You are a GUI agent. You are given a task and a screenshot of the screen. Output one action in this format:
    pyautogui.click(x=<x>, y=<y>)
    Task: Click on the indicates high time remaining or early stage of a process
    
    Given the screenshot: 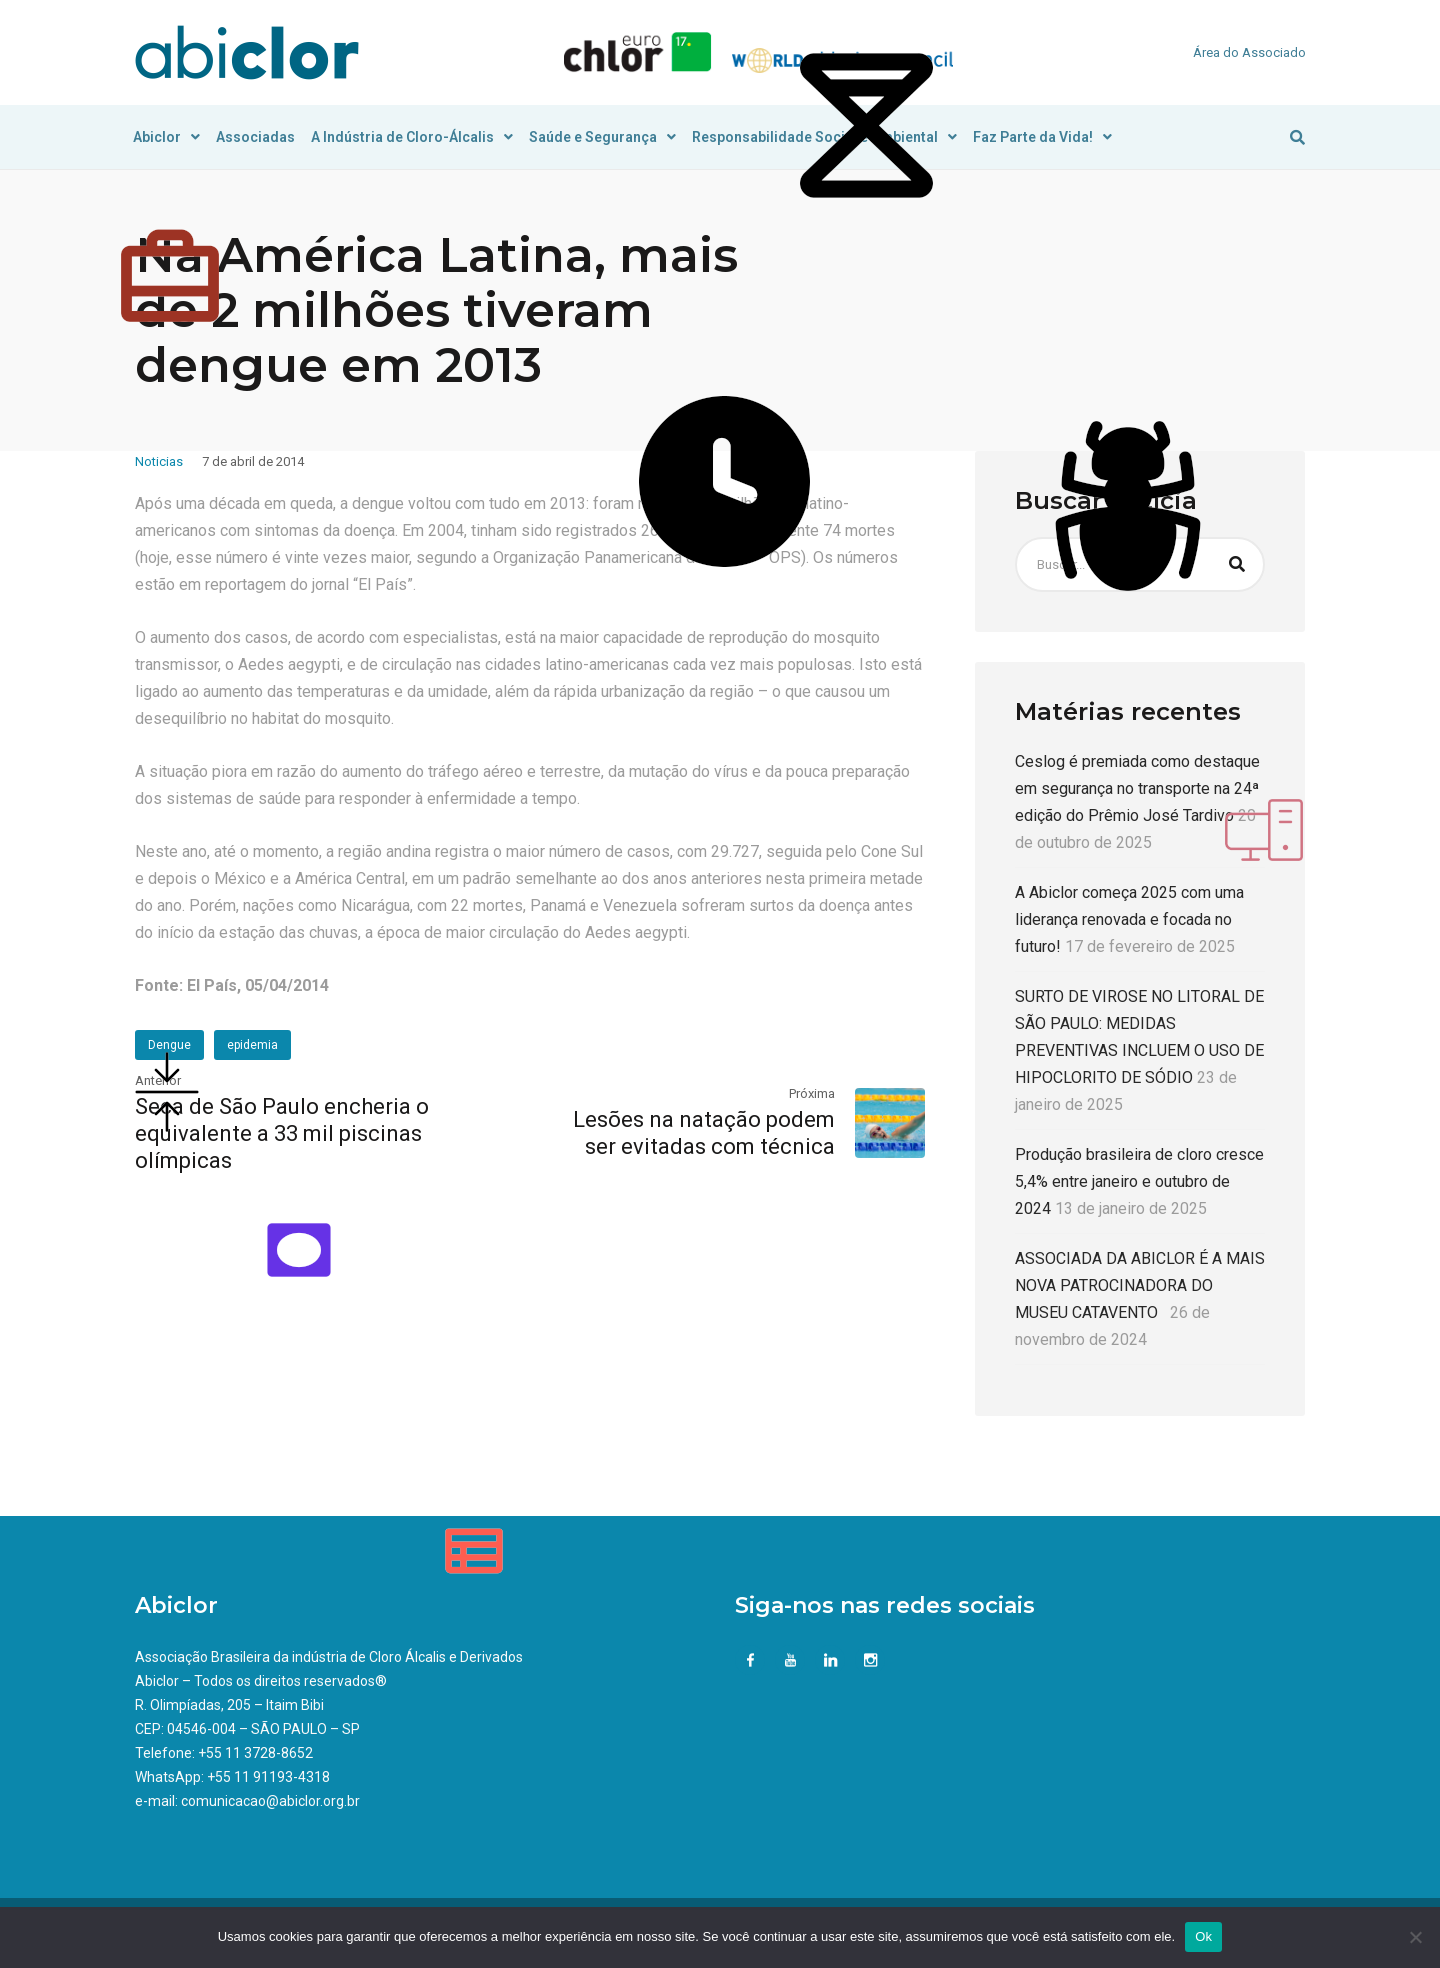 What is the action you would take?
    pyautogui.click(x=866, y=125)
    